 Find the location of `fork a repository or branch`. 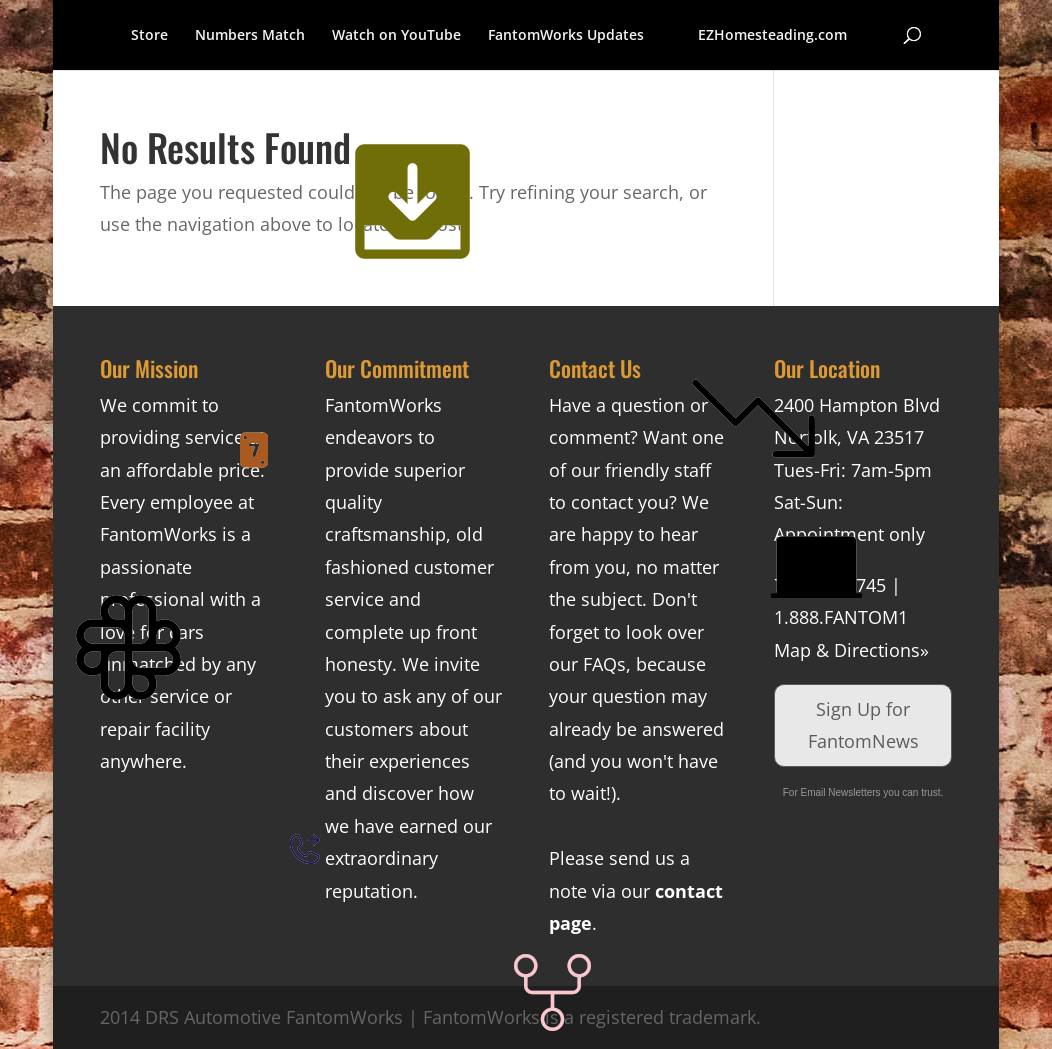

fork a repository or branch is located at coordinates (552, 992).